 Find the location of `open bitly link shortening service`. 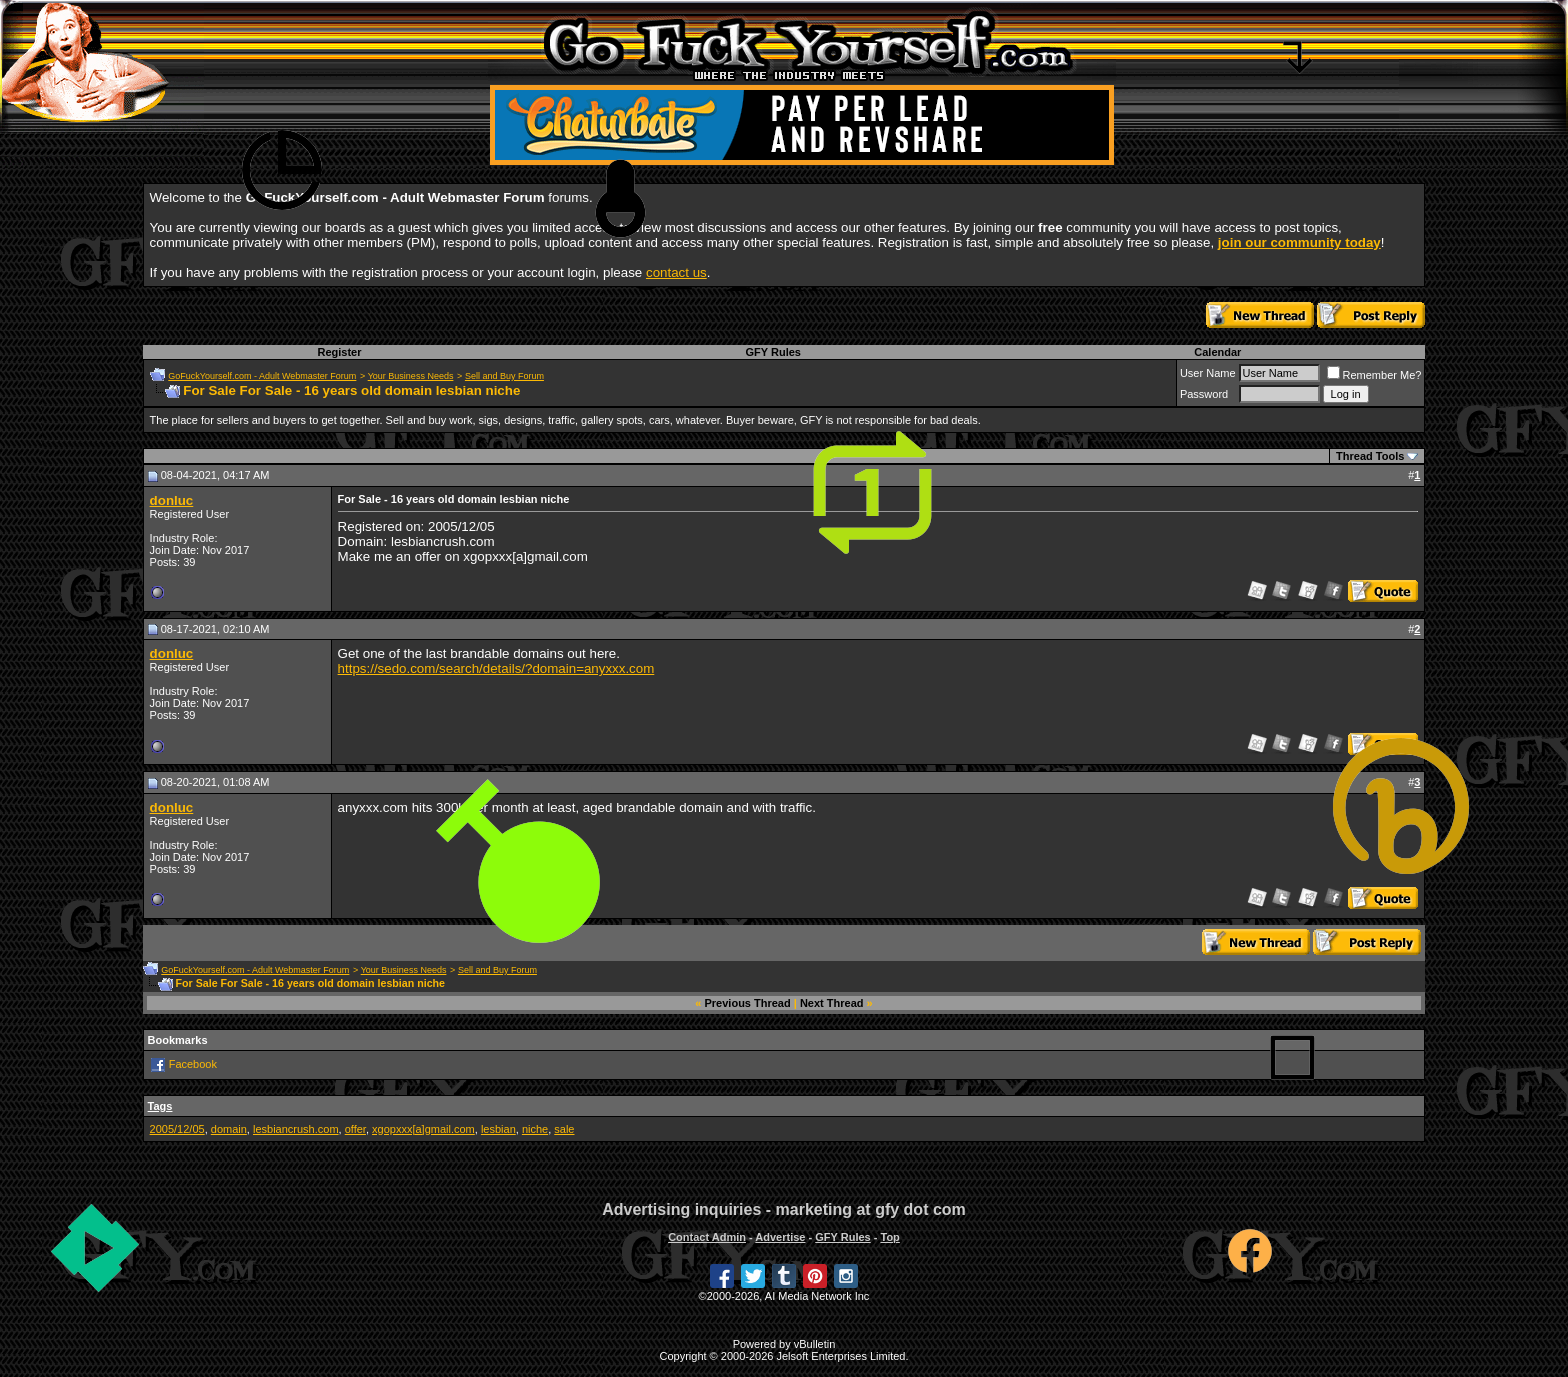

open bitly link shortening service is located at coordinates (1401, 806).